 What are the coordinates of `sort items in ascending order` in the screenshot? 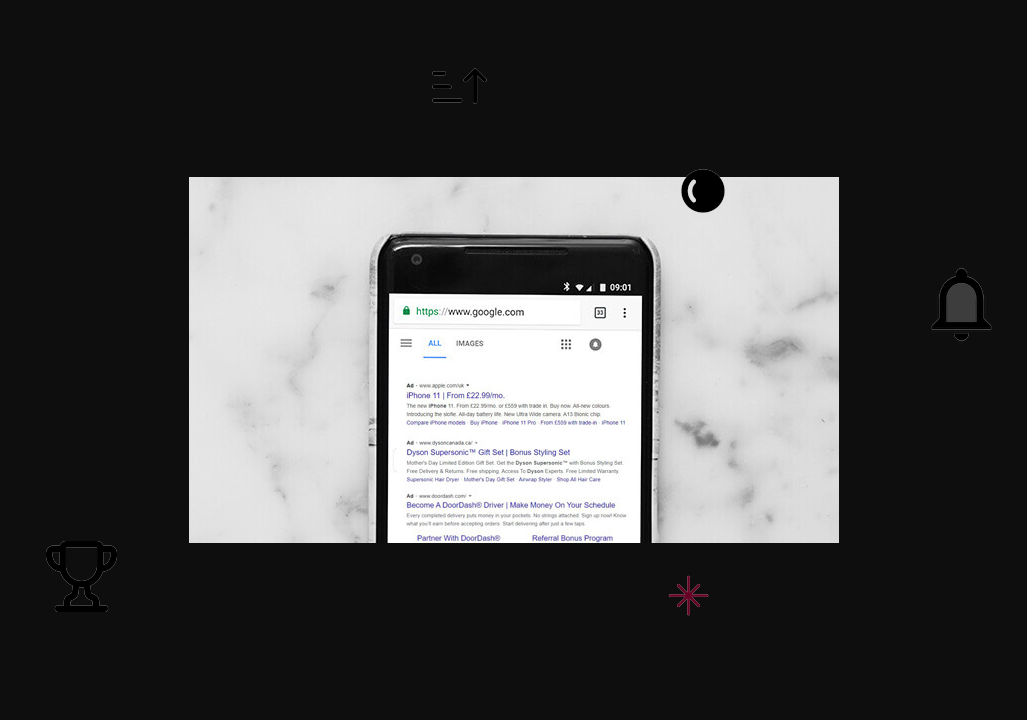 It's located at (459, 87).